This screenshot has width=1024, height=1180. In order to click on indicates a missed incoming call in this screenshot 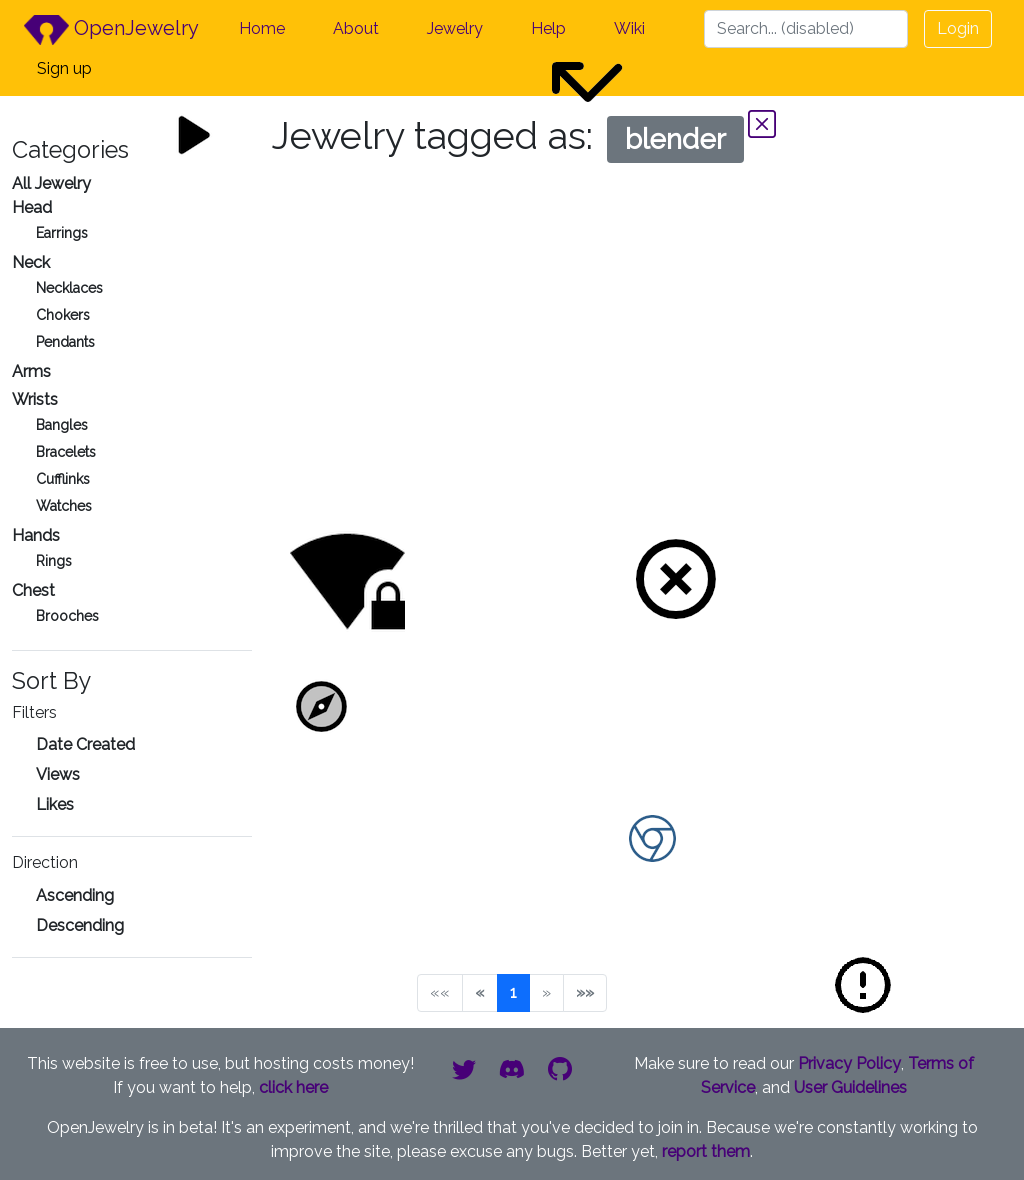, I will do `click(588, 82)`.